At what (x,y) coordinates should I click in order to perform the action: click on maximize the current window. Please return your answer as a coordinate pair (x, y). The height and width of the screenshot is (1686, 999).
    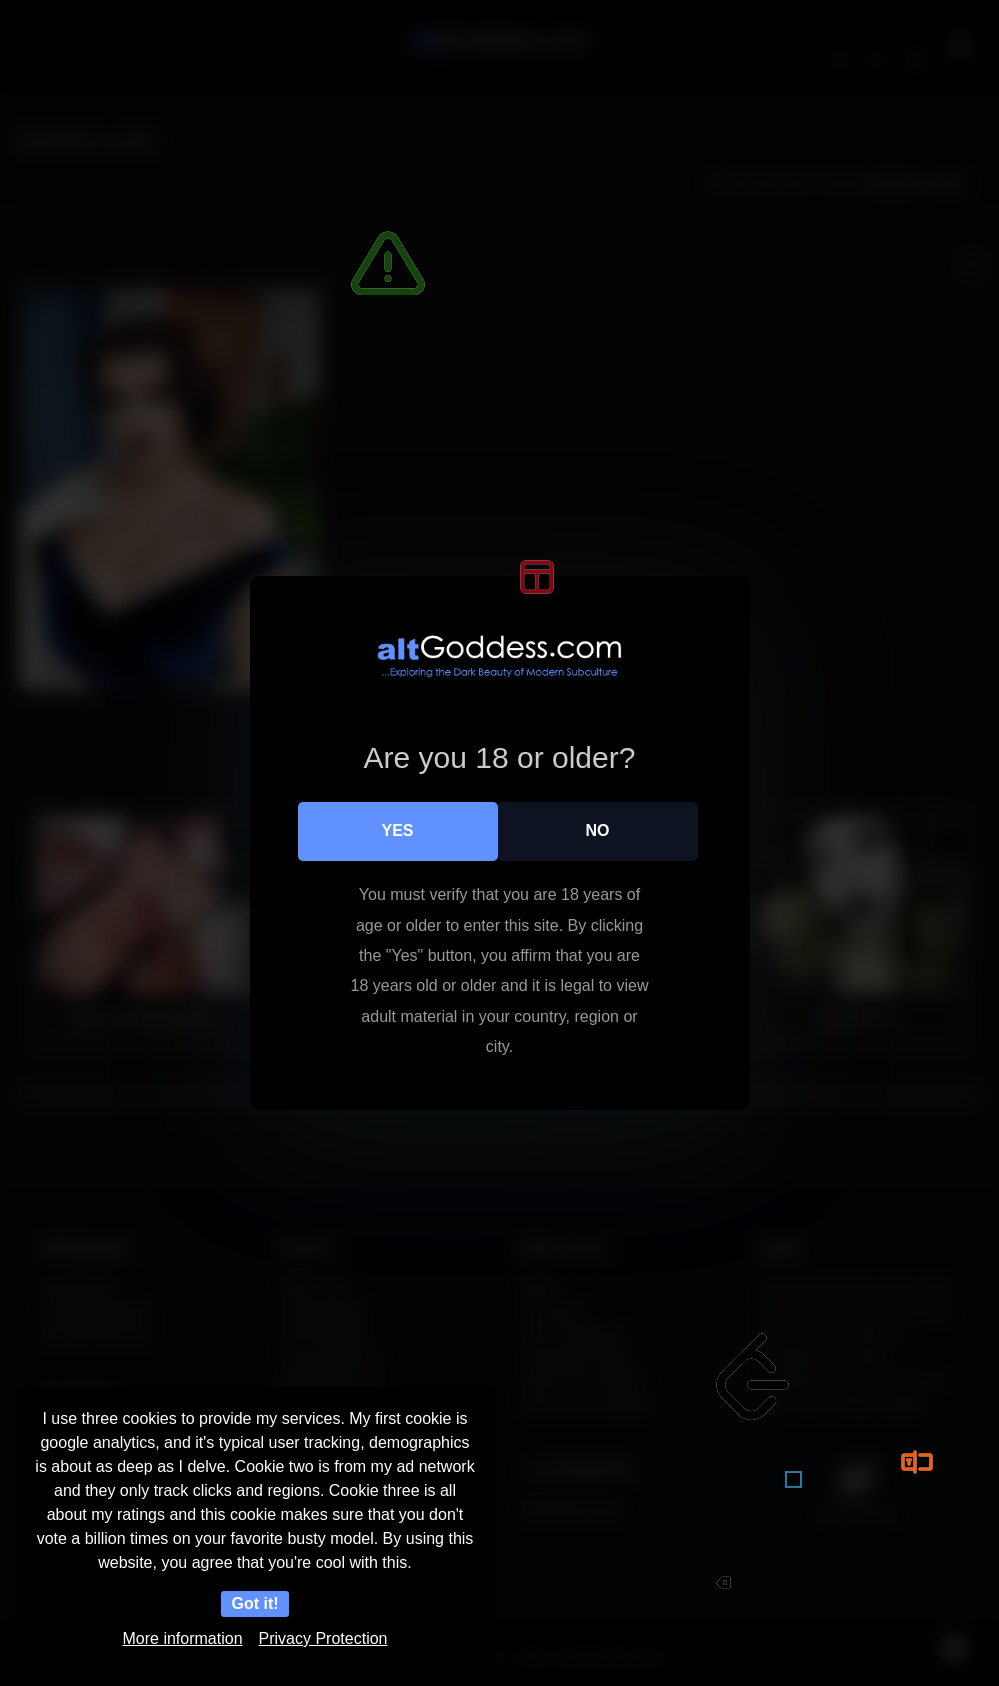
    Looking at the image, I should click on (793, 1479).